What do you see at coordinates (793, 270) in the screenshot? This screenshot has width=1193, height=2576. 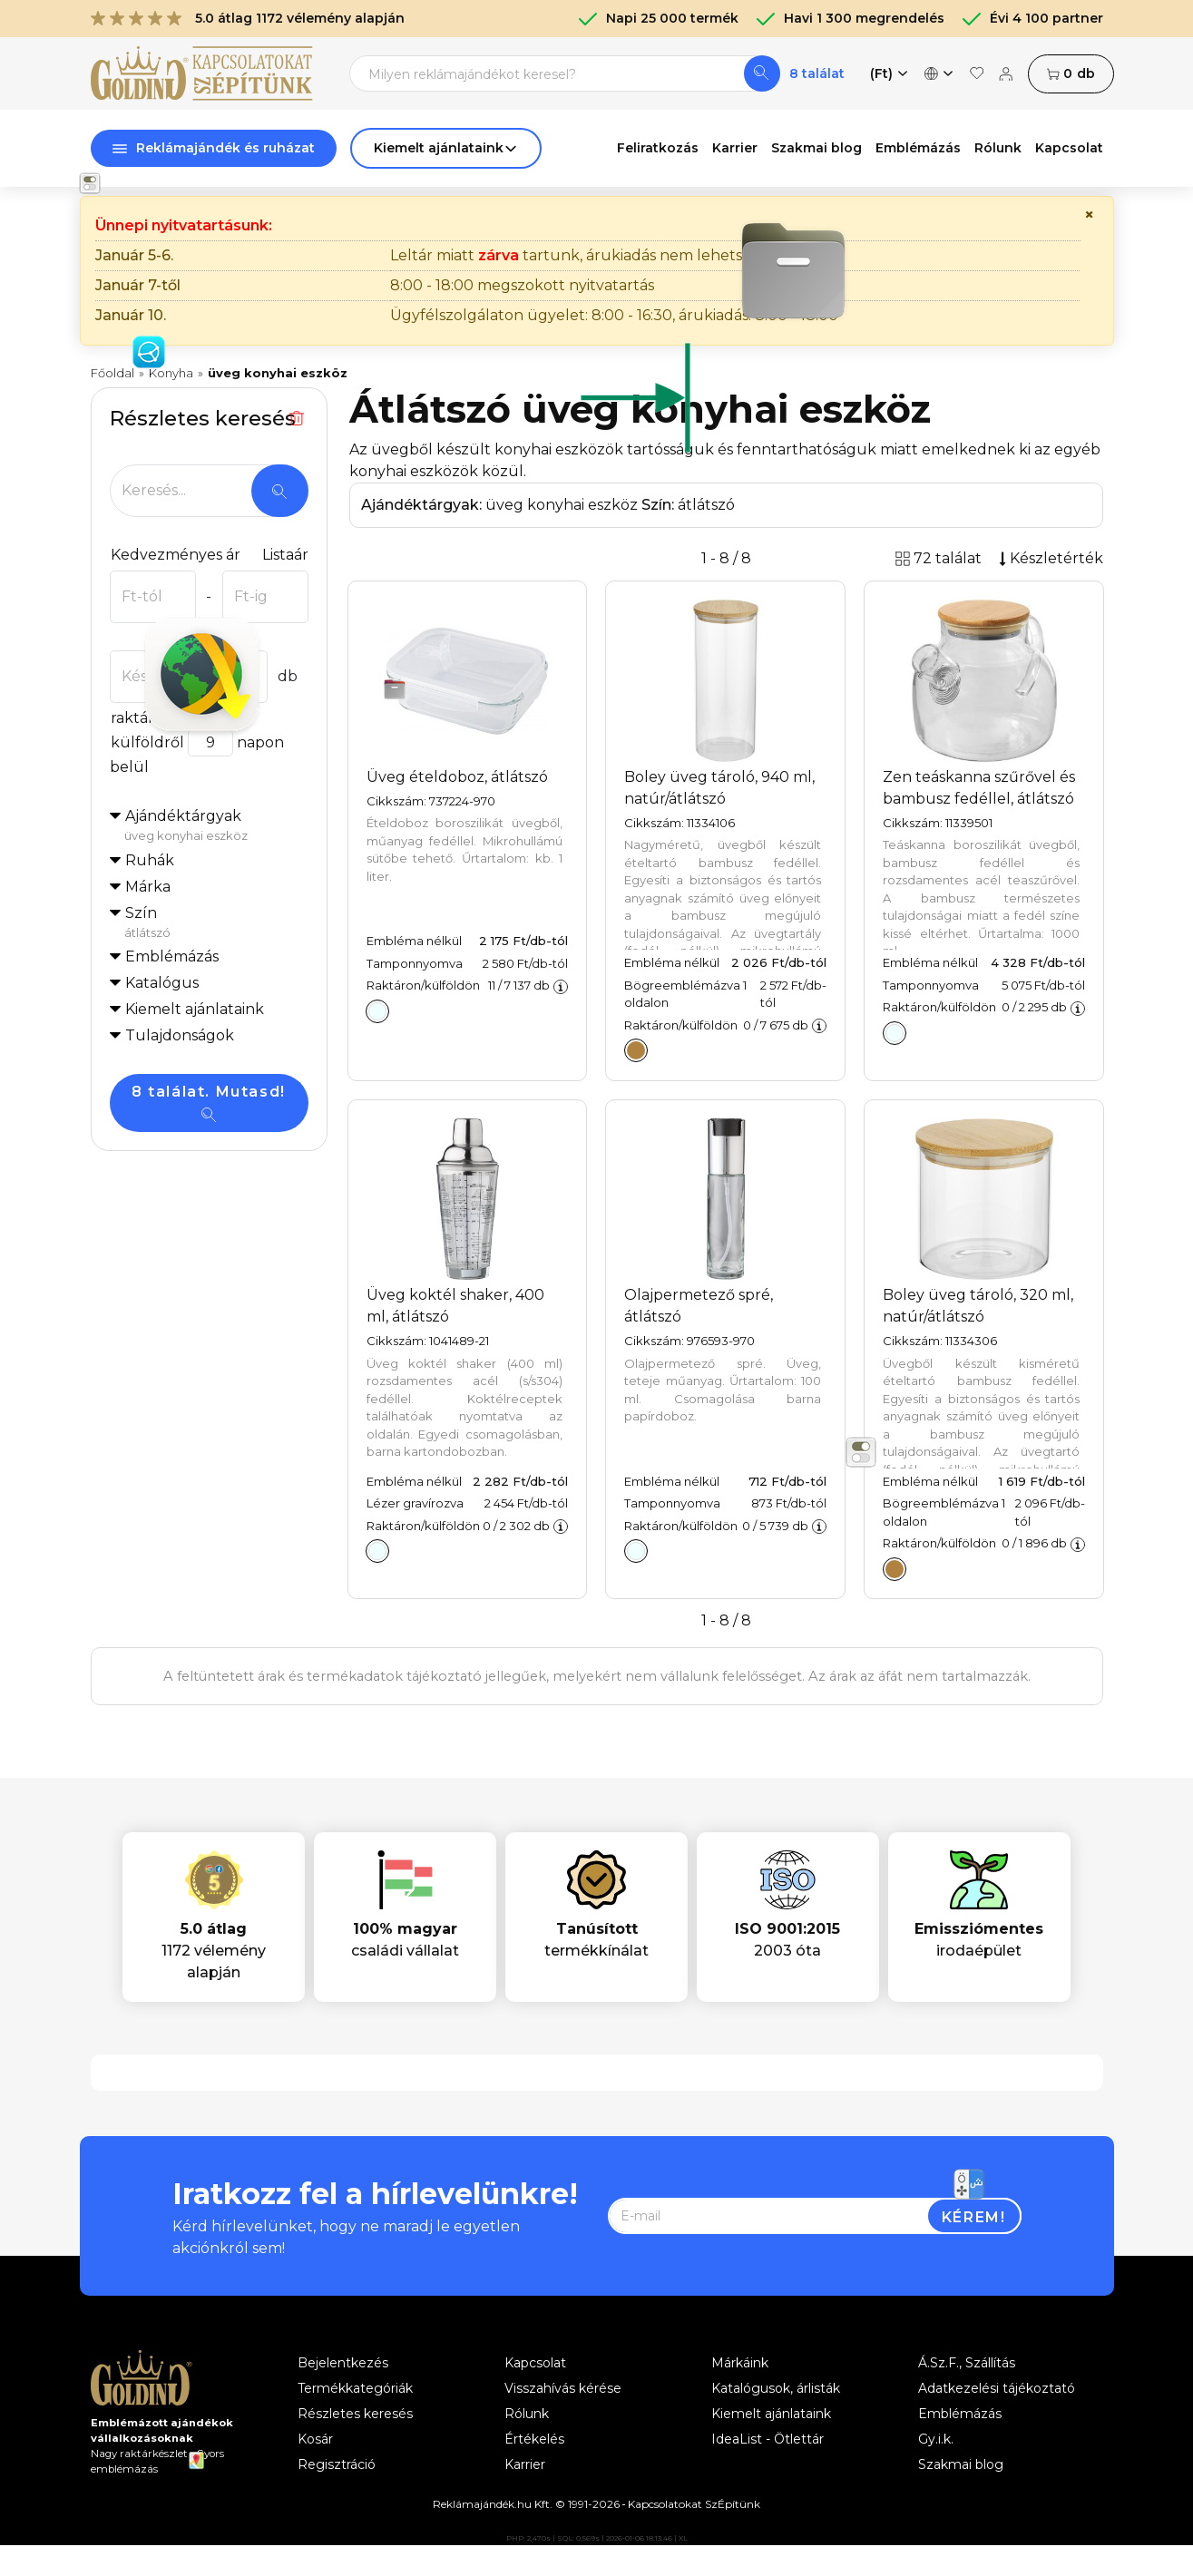 I see `open the file manager application` at bounding box center [793, 270].